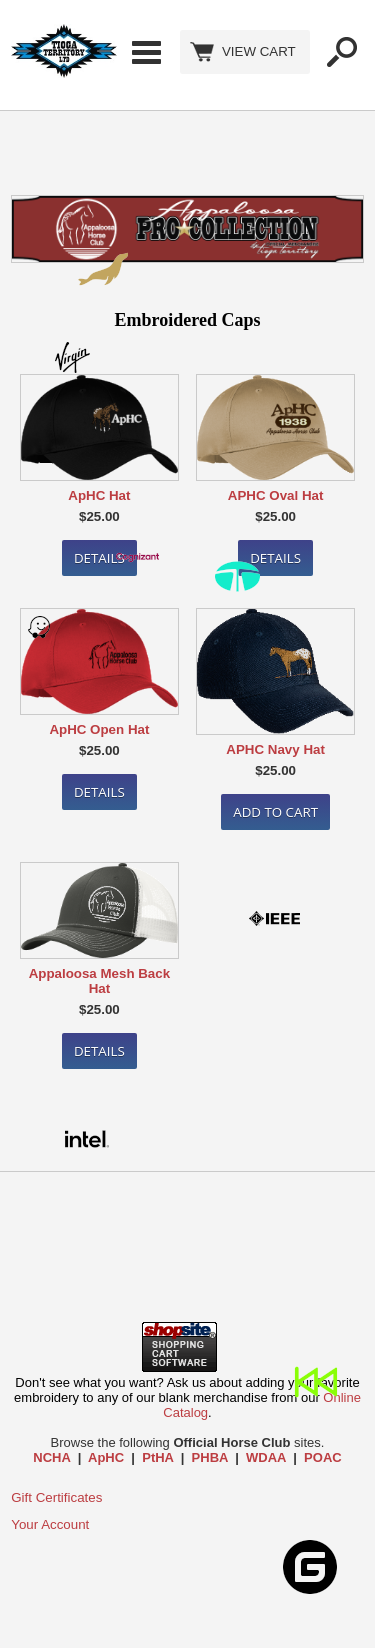 Image resolution: width=375 pixels, height=1648 pixels. Describe the element at coordinates (72, 357) in the screenshot. I see `virgin group company logo` at that location.